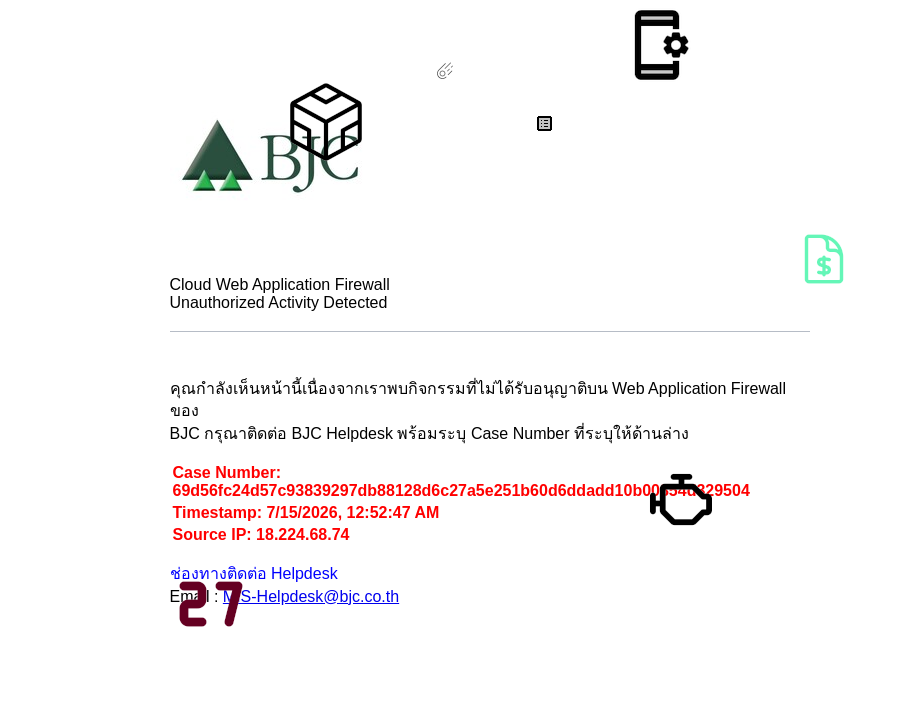 The image size is (907, 720). What do you see at coordinates (326, 122) in the screenshot?
I see `open CodeSandbox development environment` at bounding box center [326, 122].